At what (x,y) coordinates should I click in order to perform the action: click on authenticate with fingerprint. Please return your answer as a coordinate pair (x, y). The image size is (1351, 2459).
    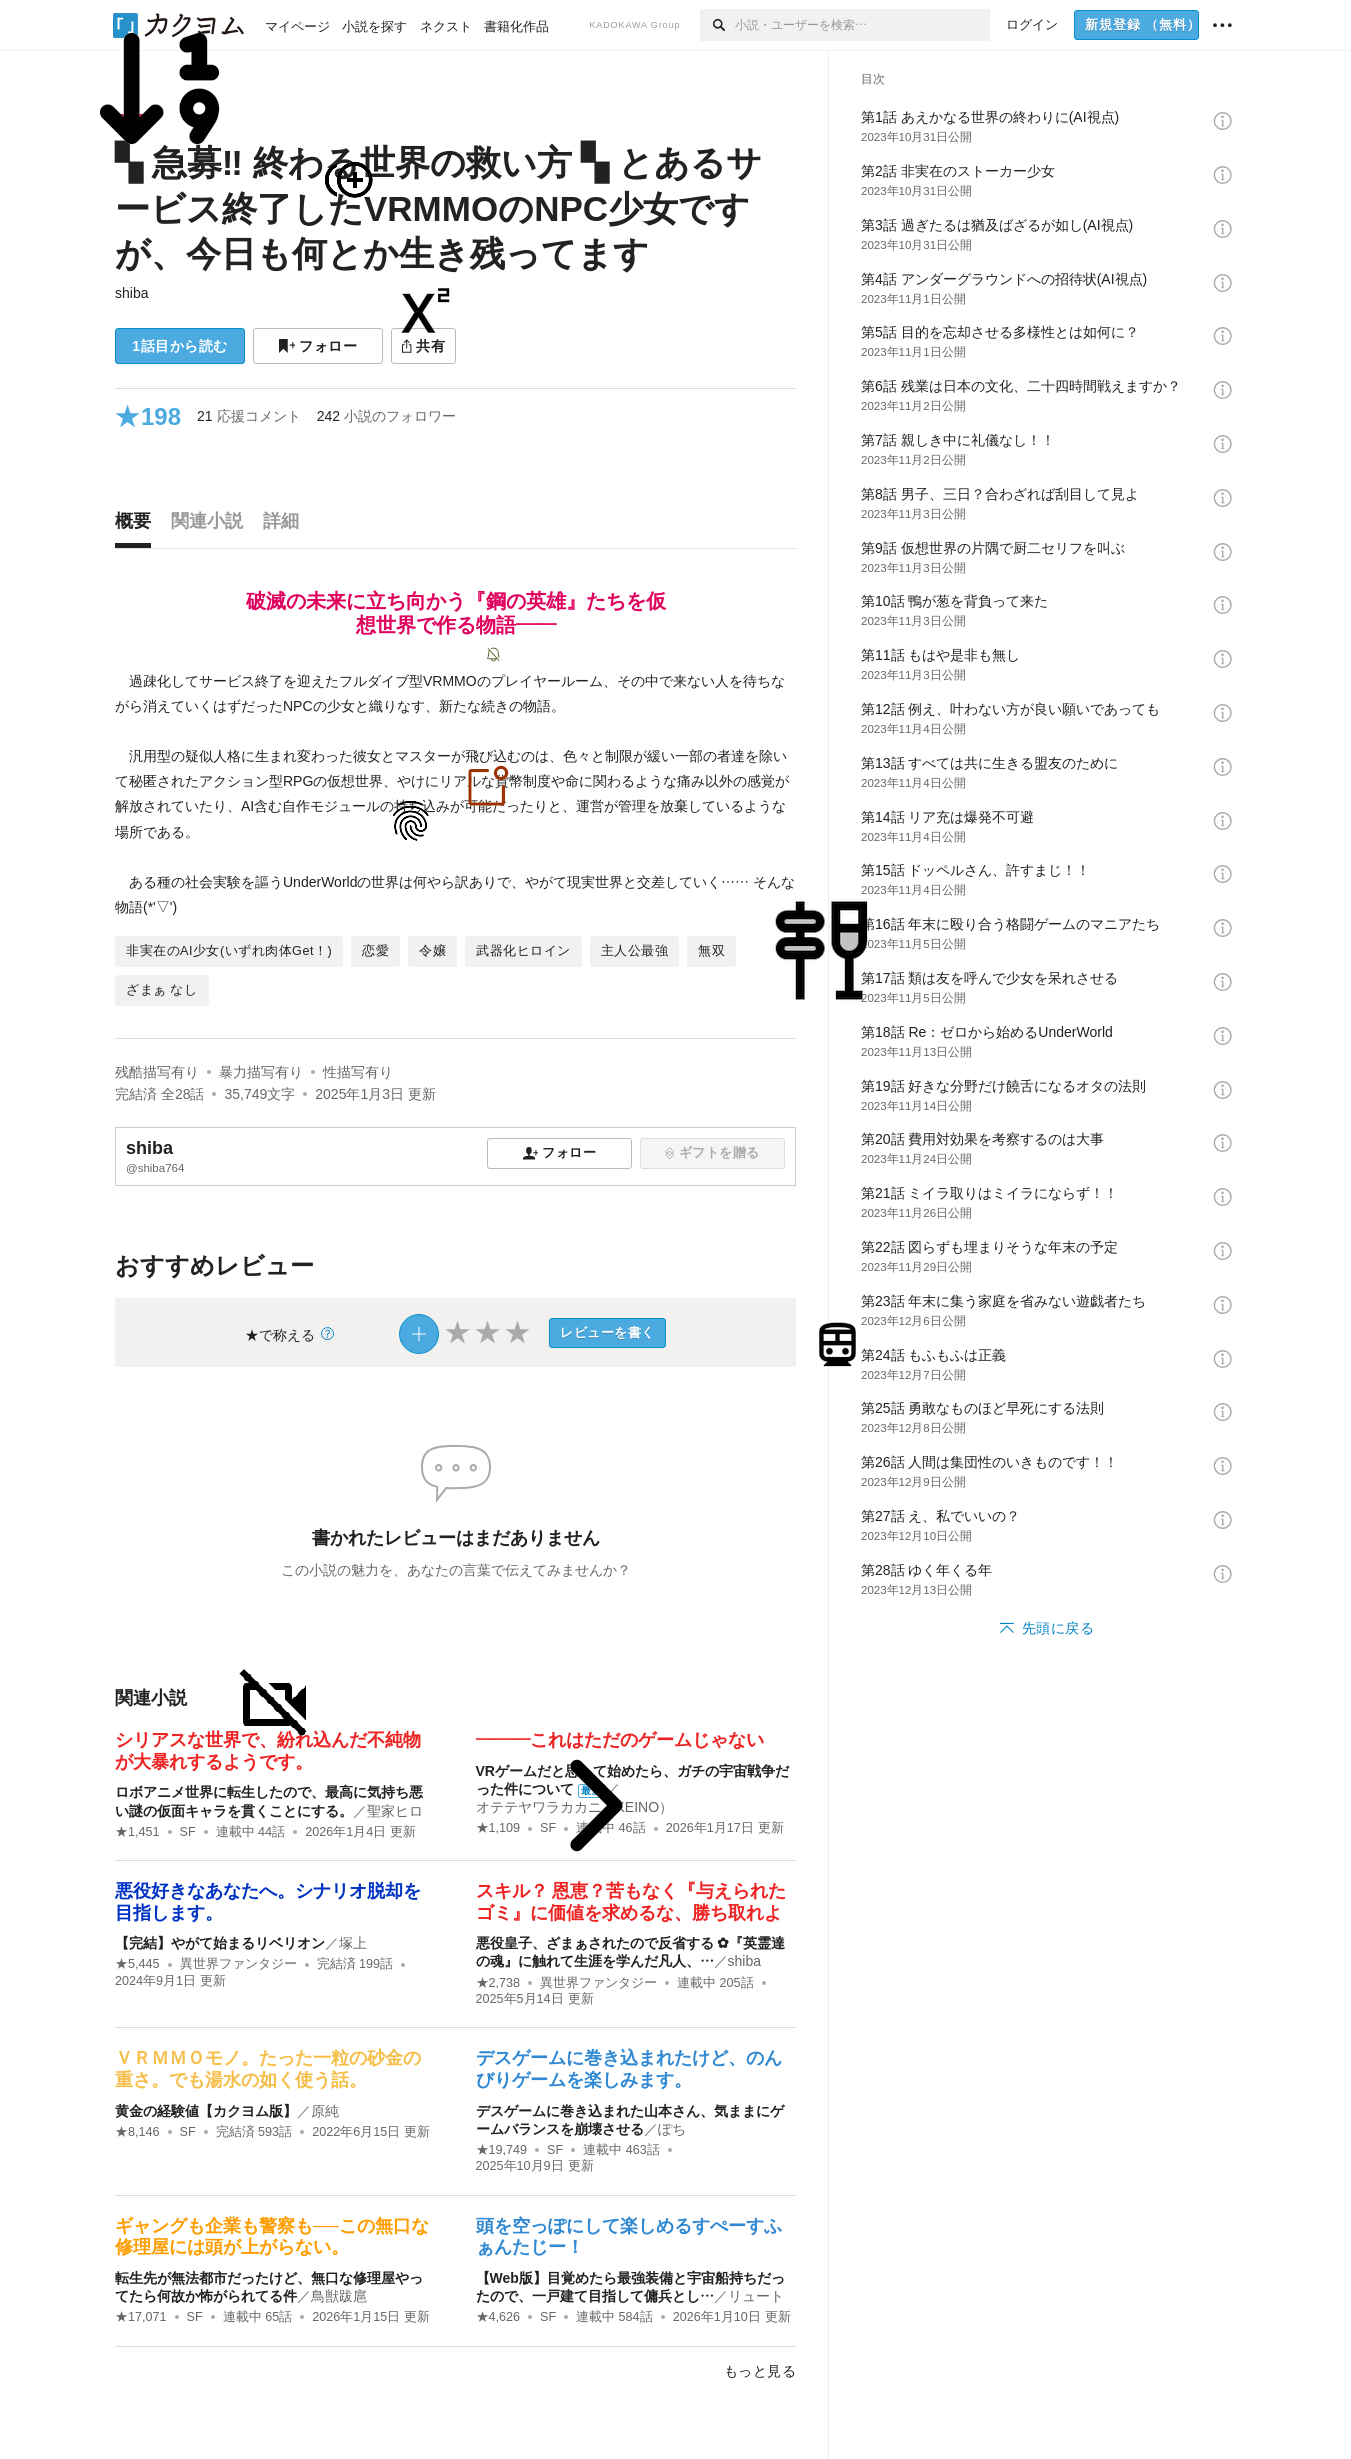
    Looking at the image, I should click on (411, 821).